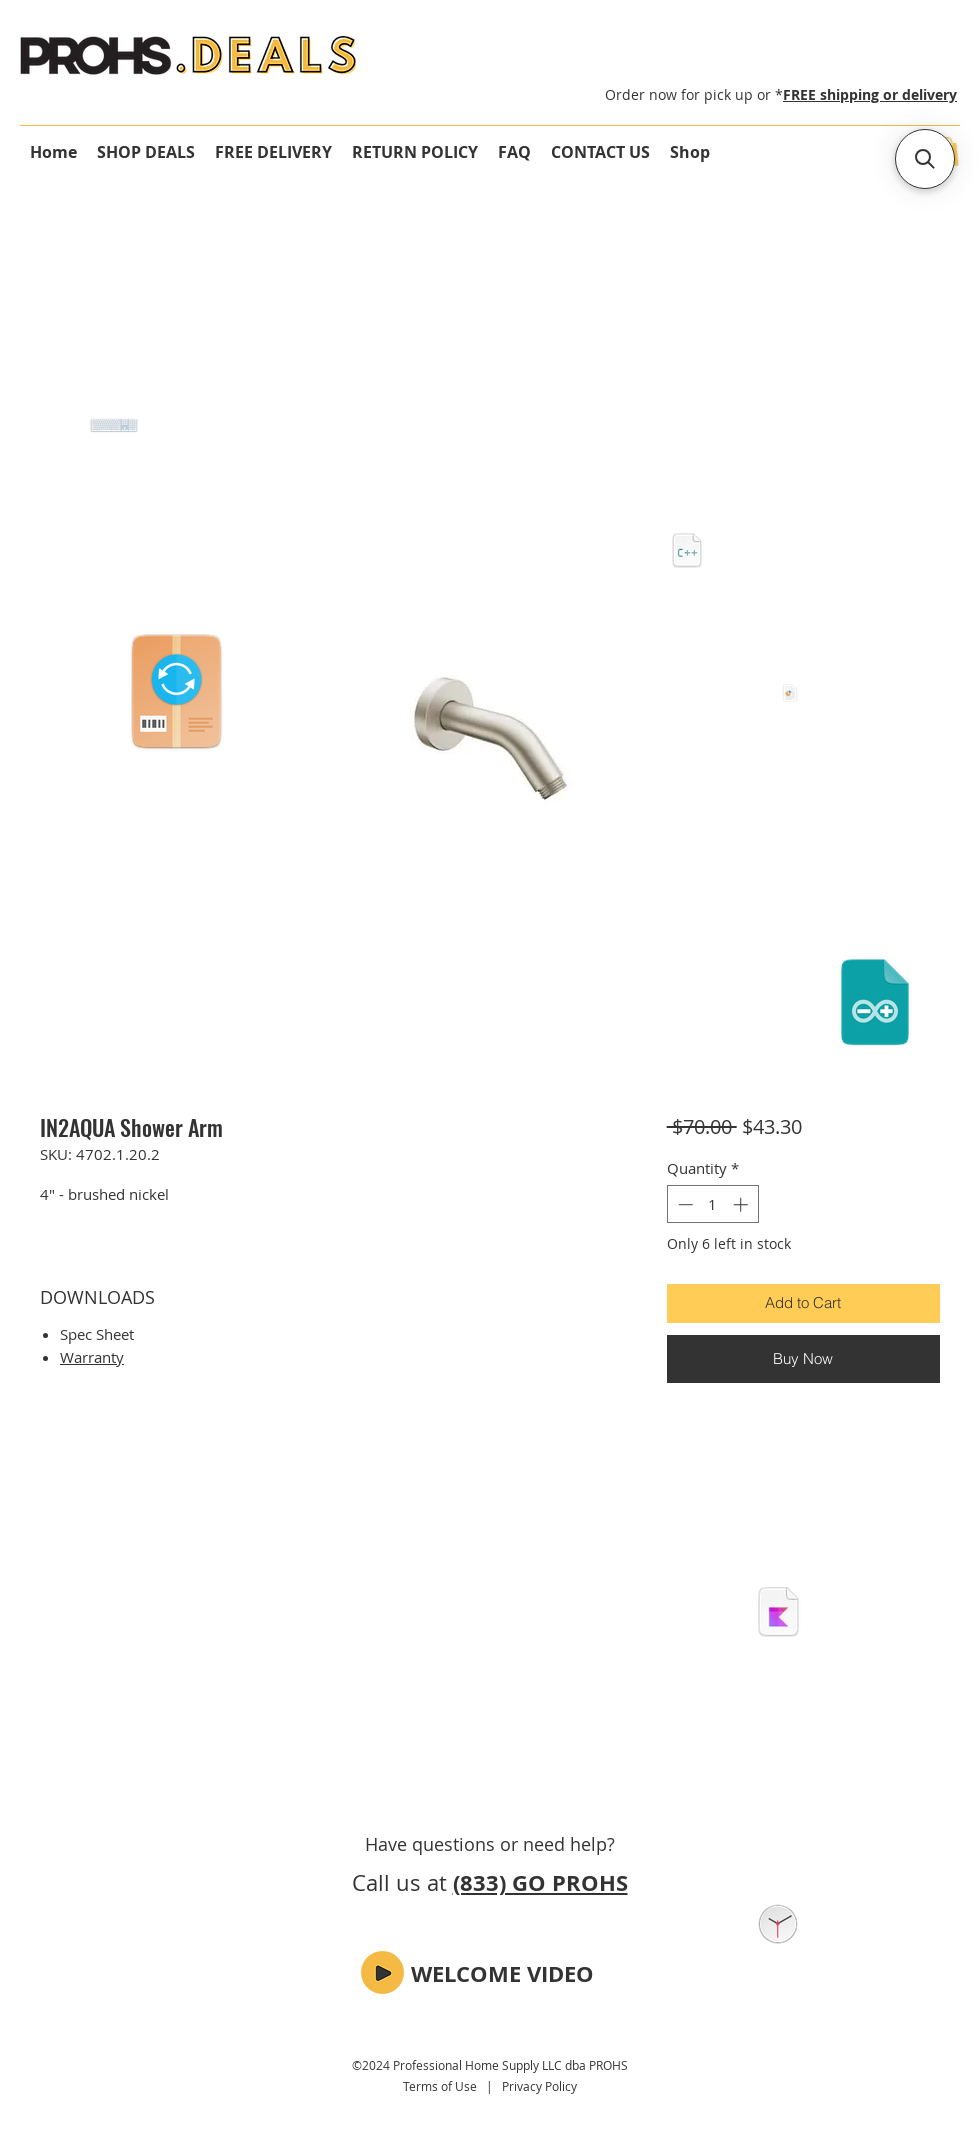 The width and height of the screenshot is (980, 2152). Describe the element at coordinates (790, 693) in the screenshot. I see `open a presentation file` at that location.